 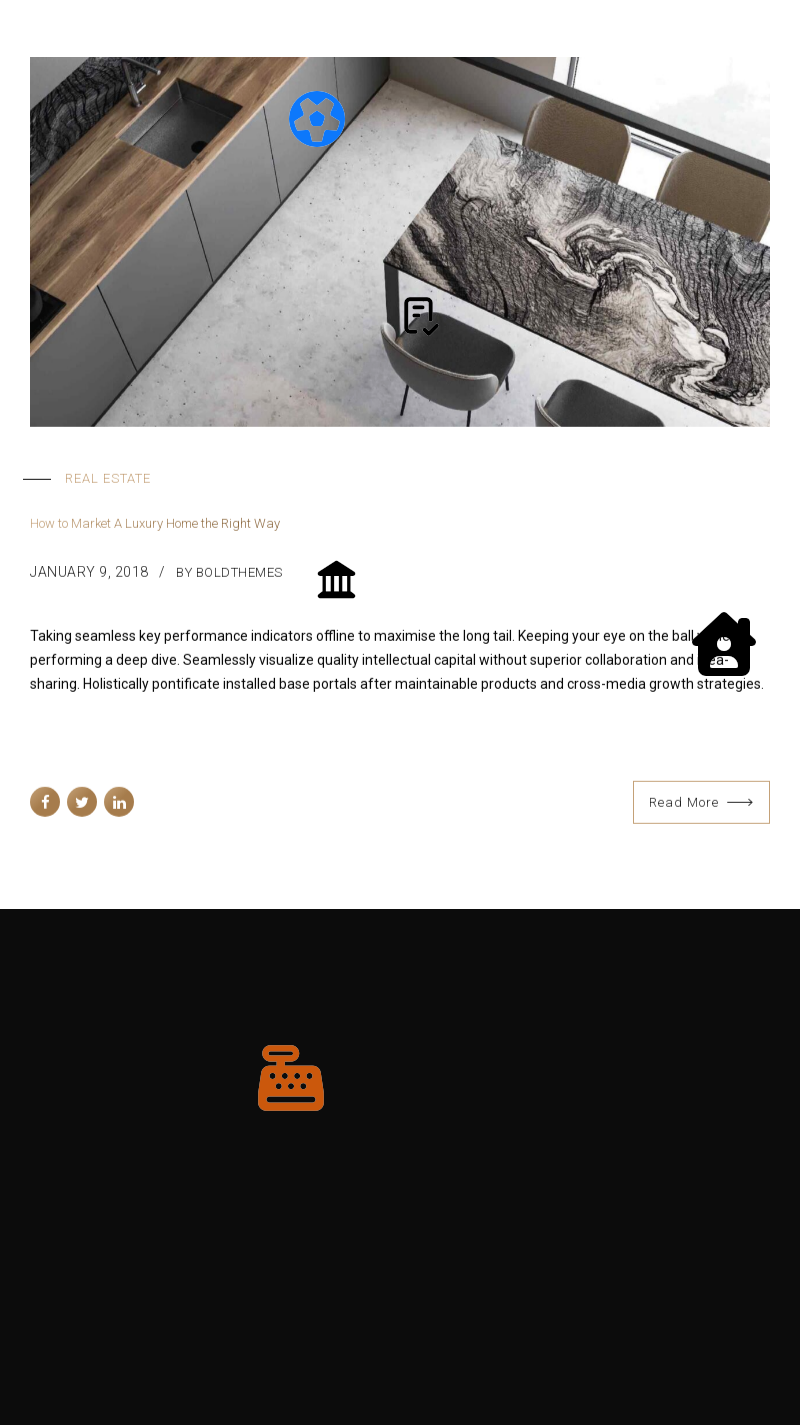 What do you see at coordinates (420, 315) in the screenshot?
I see `view your task checklist` at bounding box center [420, 315].